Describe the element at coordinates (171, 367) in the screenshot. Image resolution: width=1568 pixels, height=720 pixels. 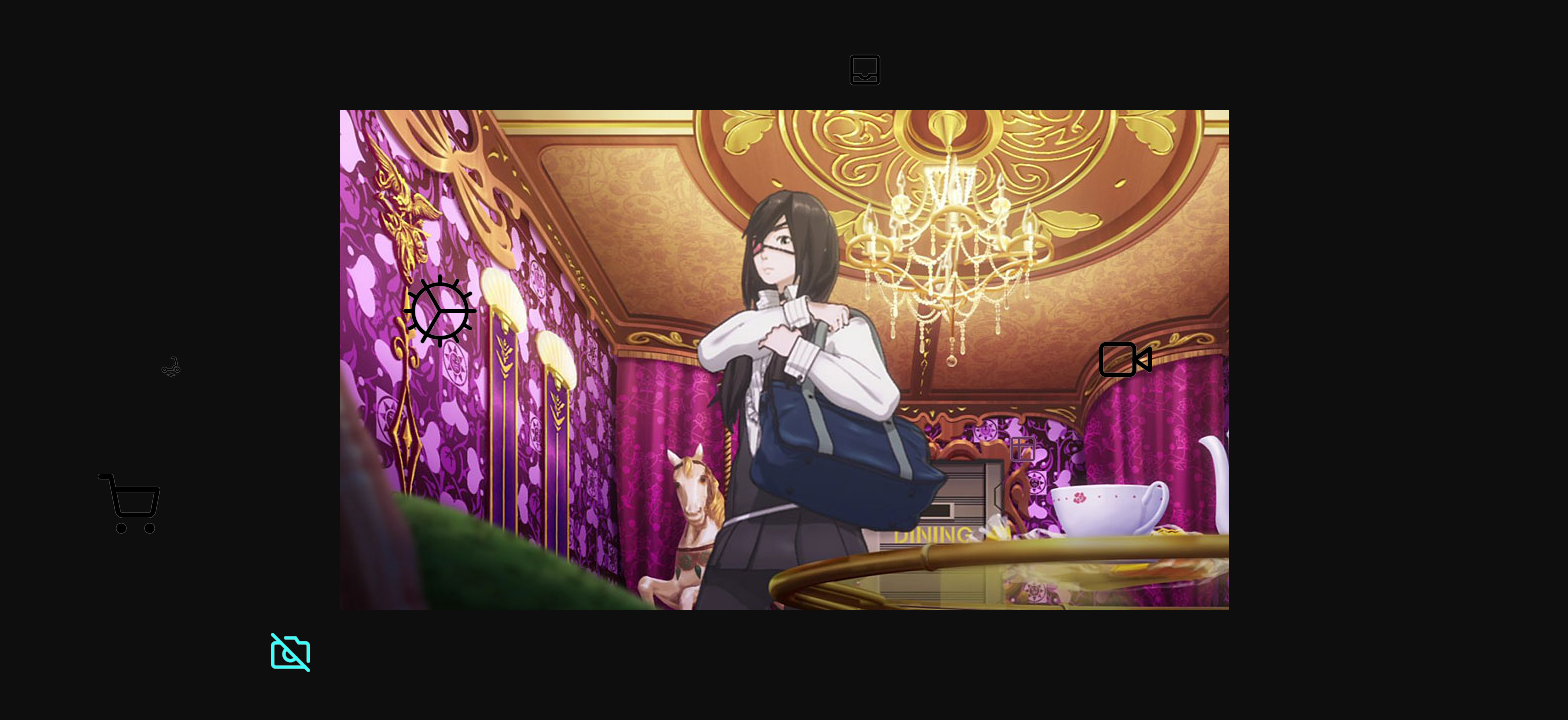
I see `find nearby electric scooter rentals` at that location.